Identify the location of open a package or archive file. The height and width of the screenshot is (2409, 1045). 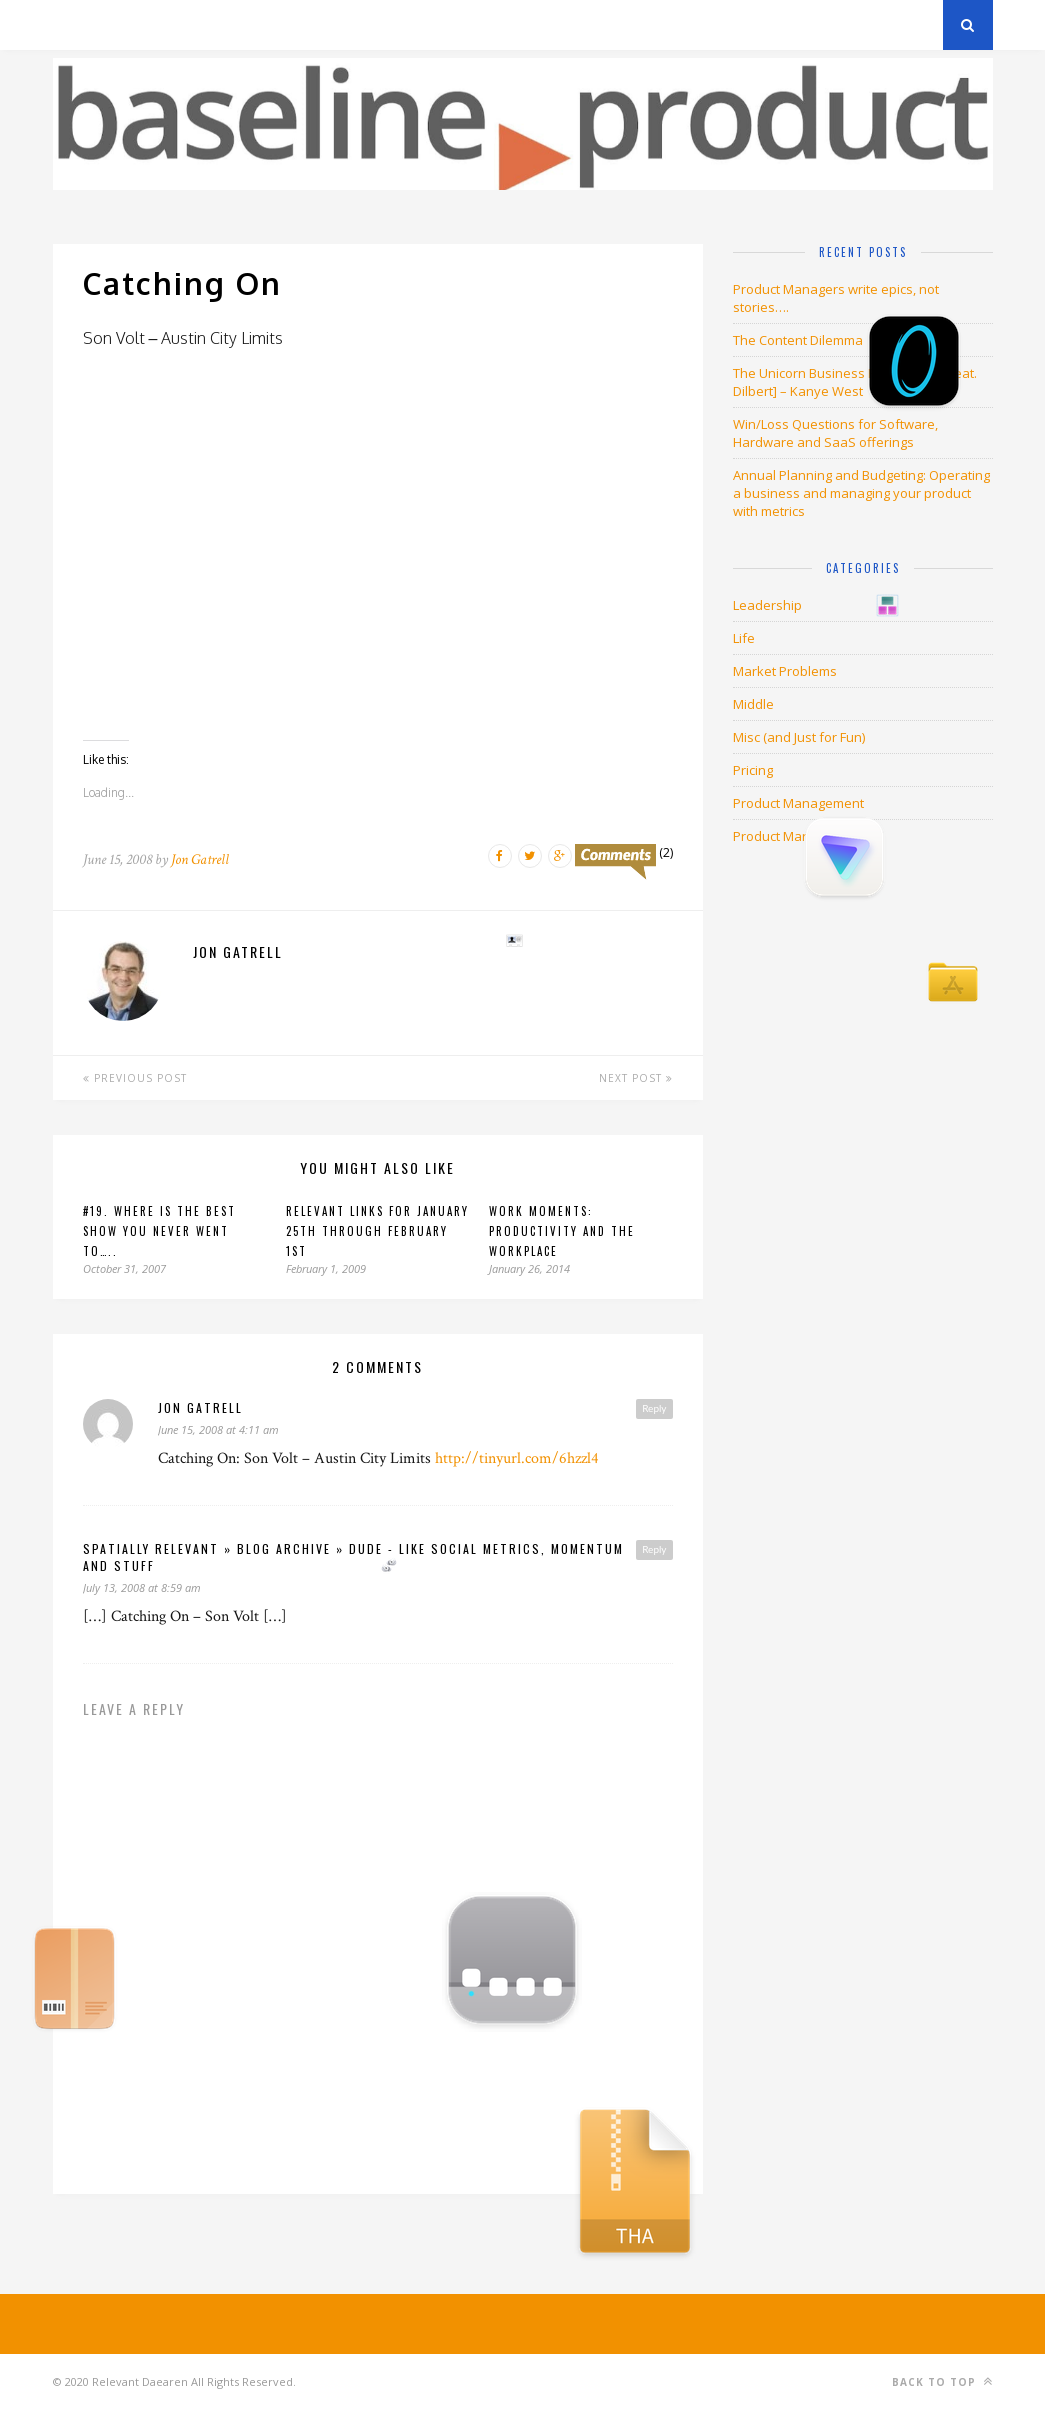
(74, 1978).